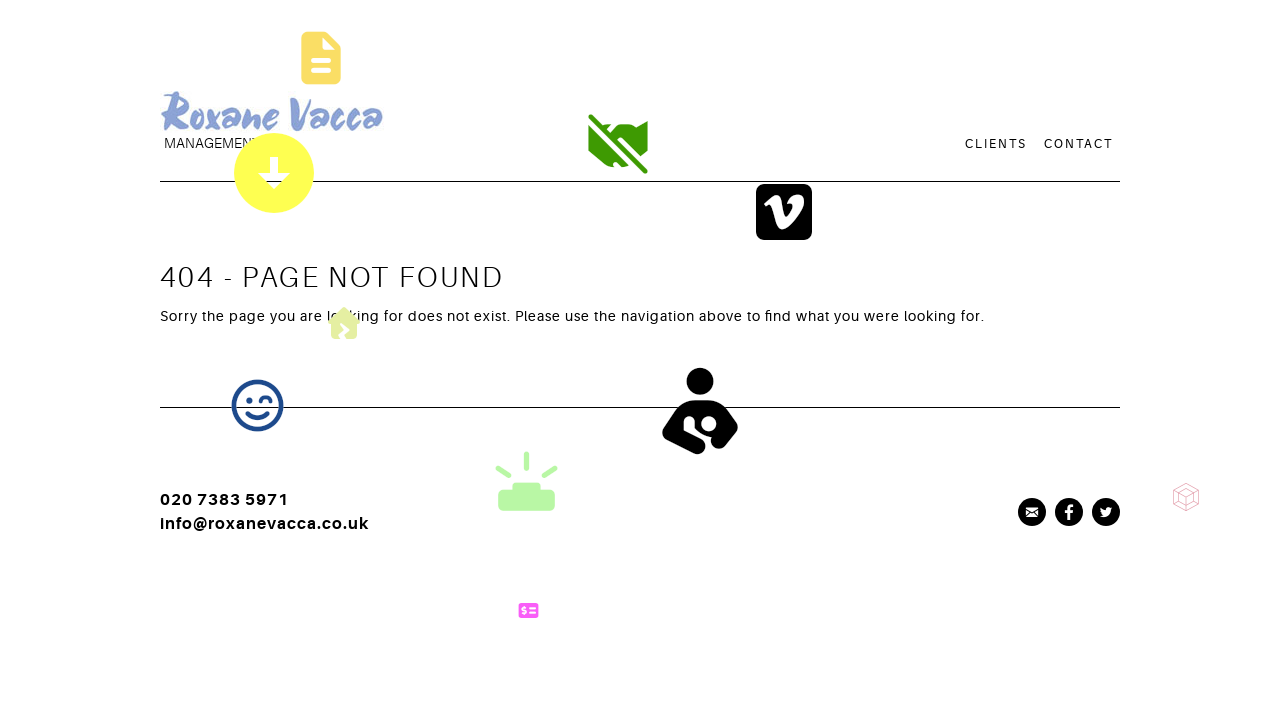 The height and width of the screenshot is (720, 1280). What do you see at coordinates (274, 173) in the screenshot?
I see `download file or content` at bounding box center [274, 173].